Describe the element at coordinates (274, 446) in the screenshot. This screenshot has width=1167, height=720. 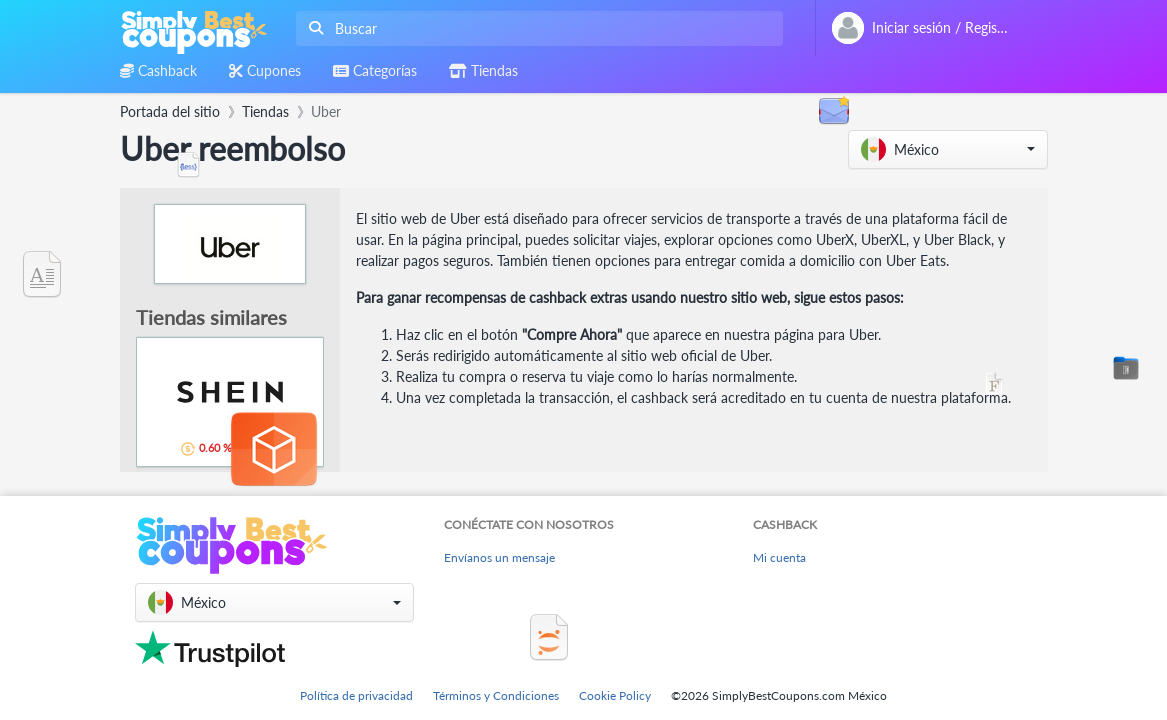
I see `open a 3D model file in STL format` at that location.